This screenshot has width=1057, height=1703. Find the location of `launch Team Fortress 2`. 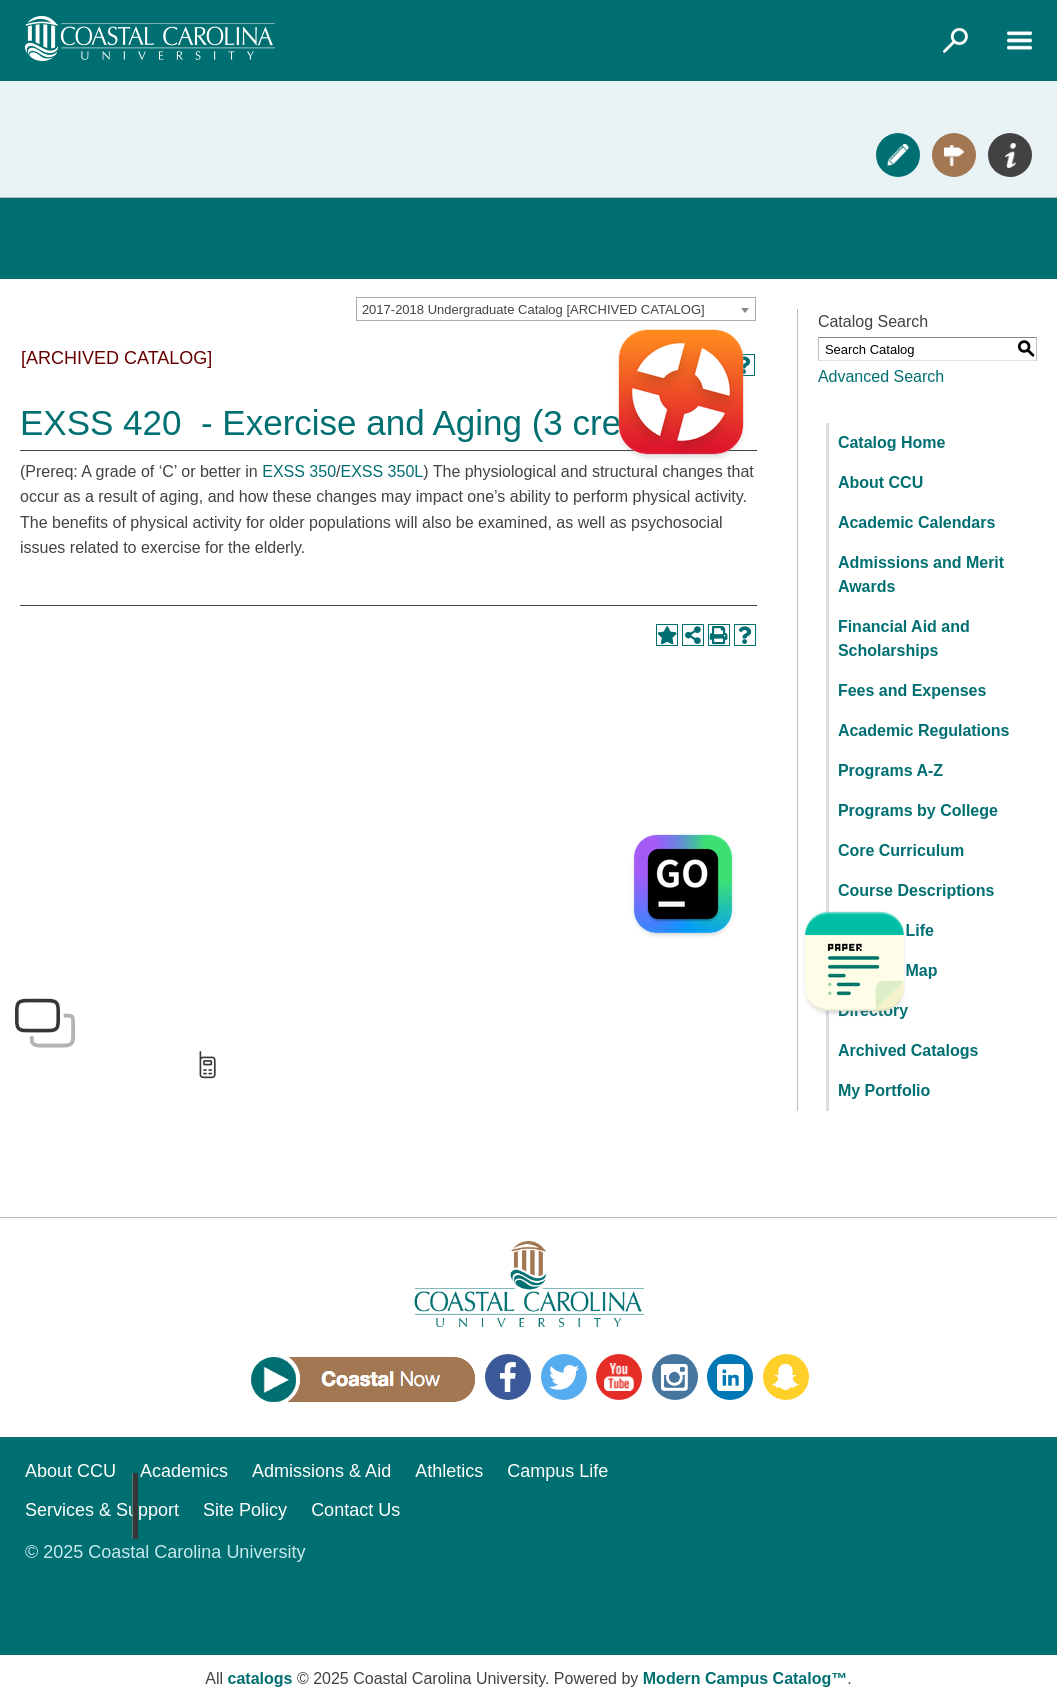

launch Team Fortress 2 is located at coordinates (681, 392).